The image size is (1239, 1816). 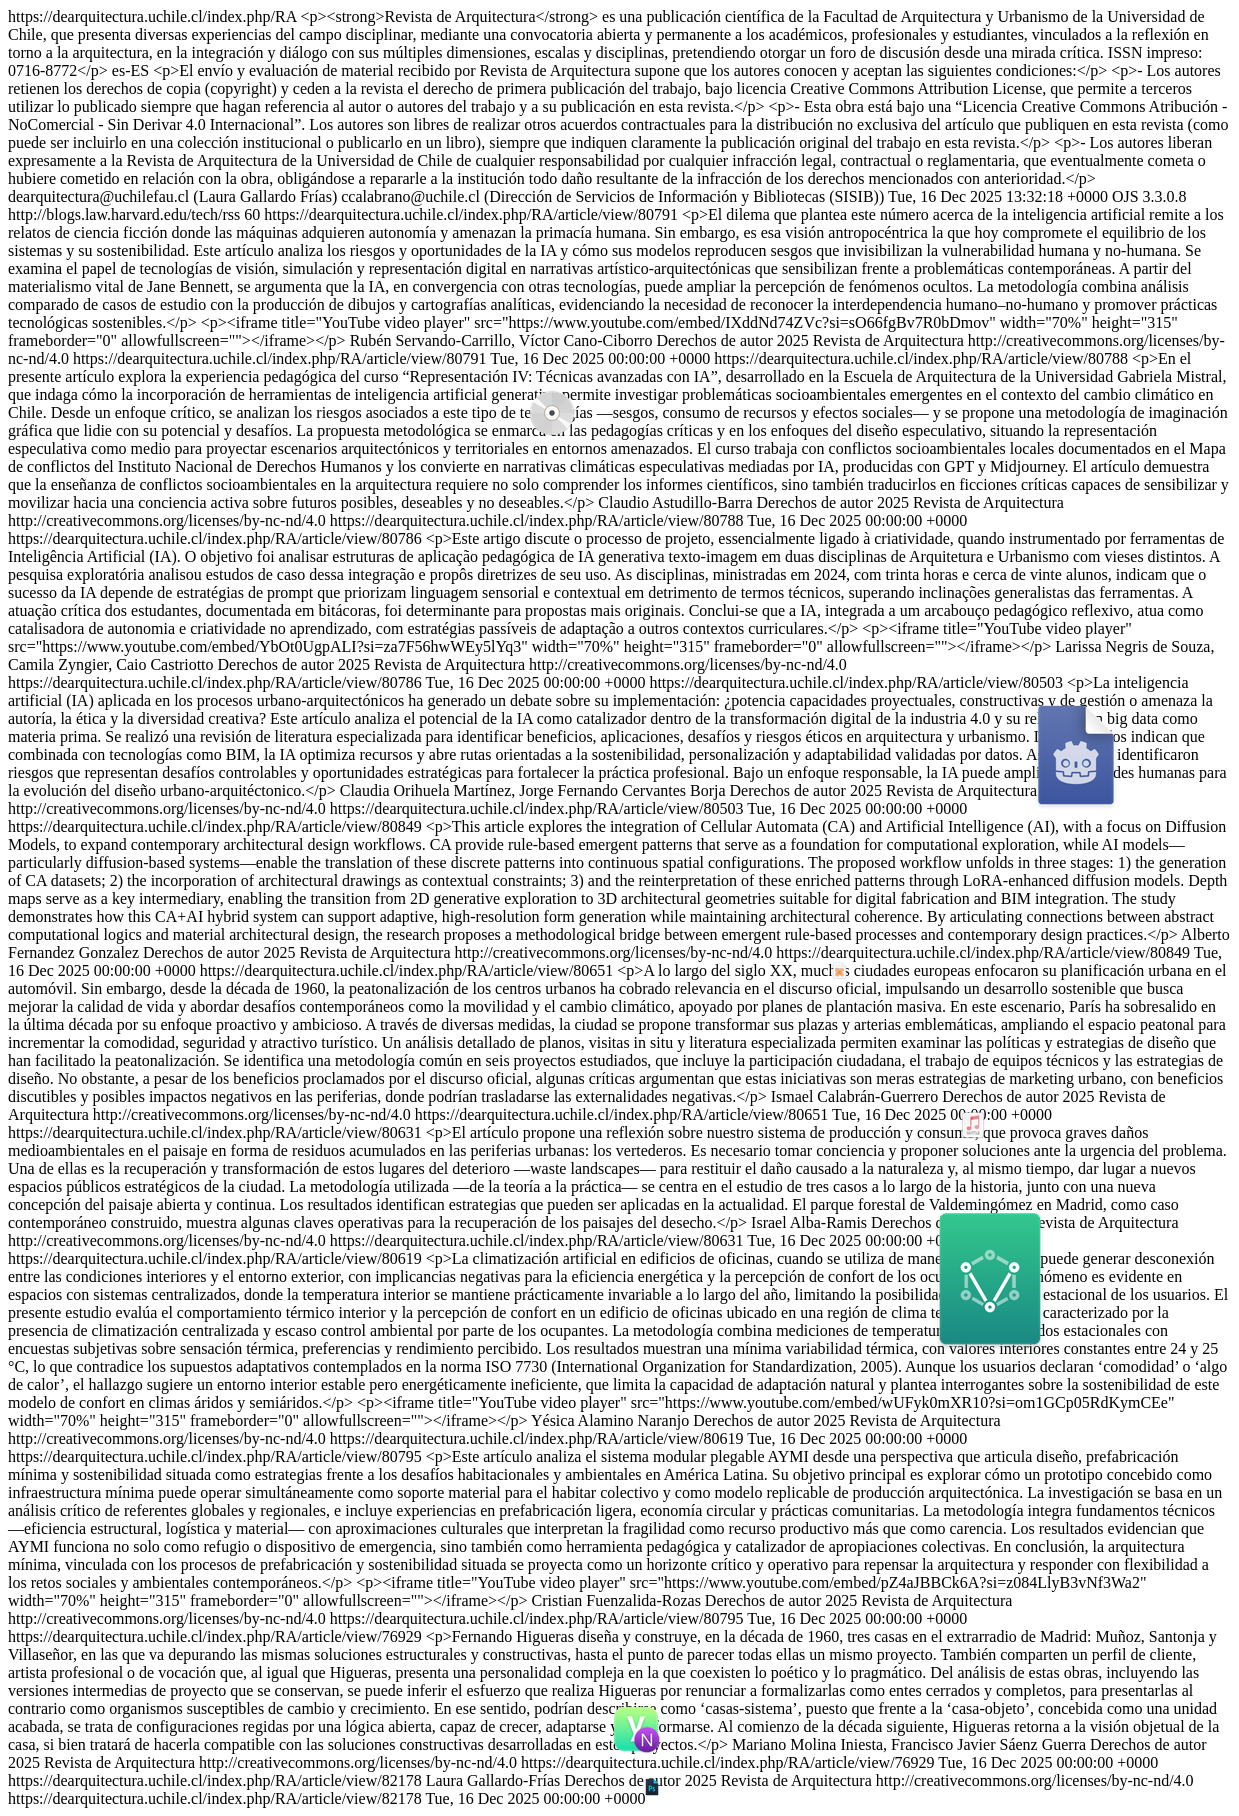 I want to click on vector graphics template file, so click(x=990, y=1281).